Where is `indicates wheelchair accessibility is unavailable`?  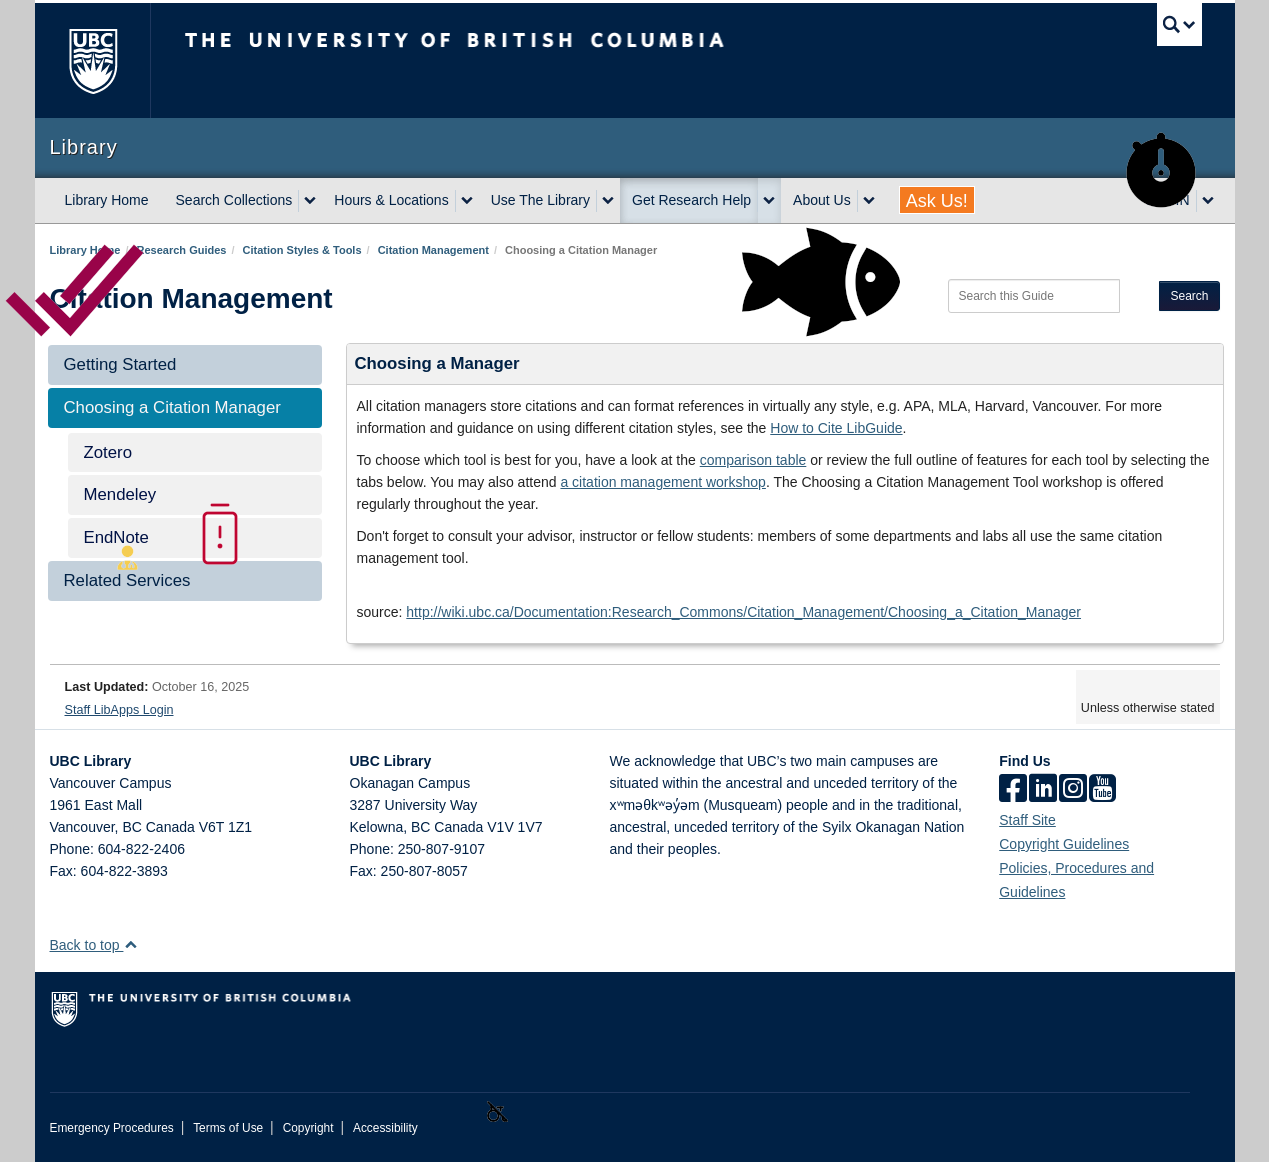
indicates wheelchair accessibility is unavailable is located at coordinates (497, 1111).